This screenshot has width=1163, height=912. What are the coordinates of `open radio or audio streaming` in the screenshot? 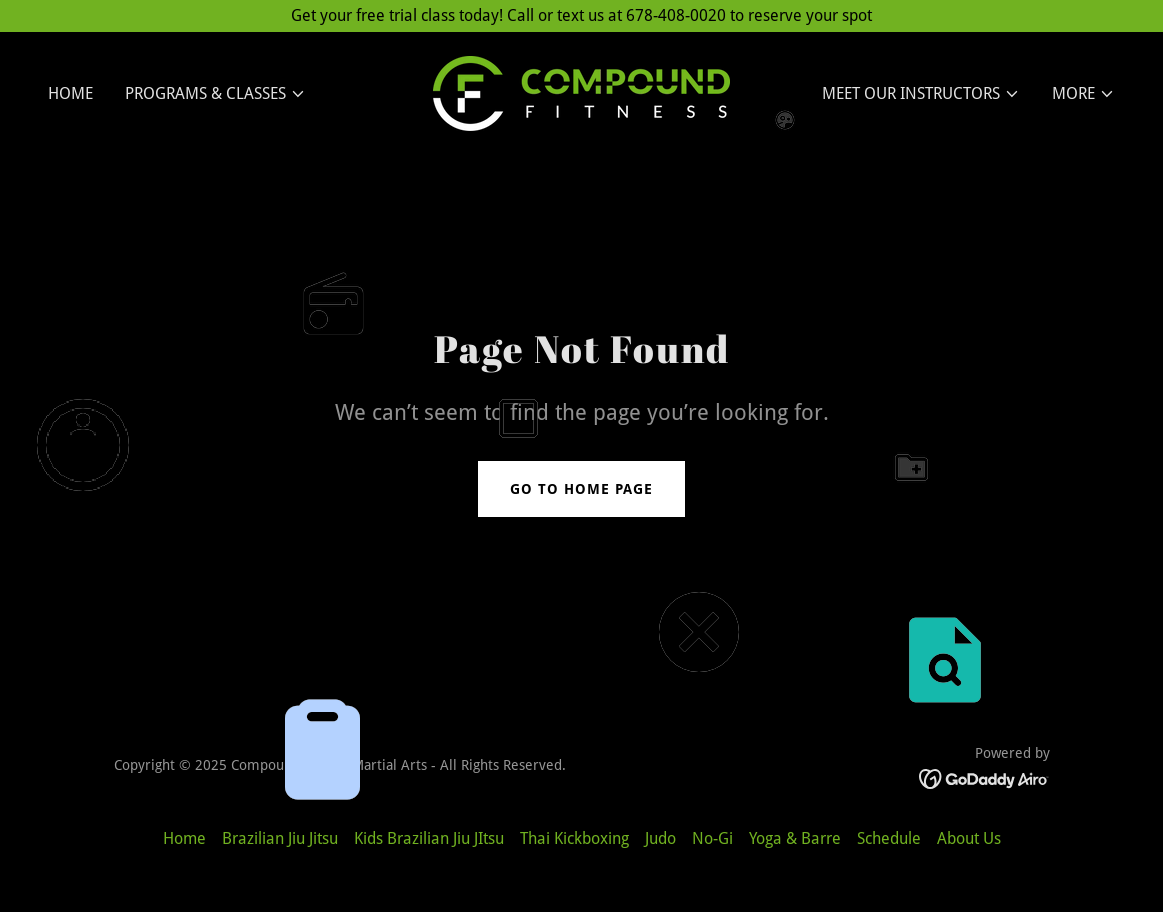 It's located at (333, 304).